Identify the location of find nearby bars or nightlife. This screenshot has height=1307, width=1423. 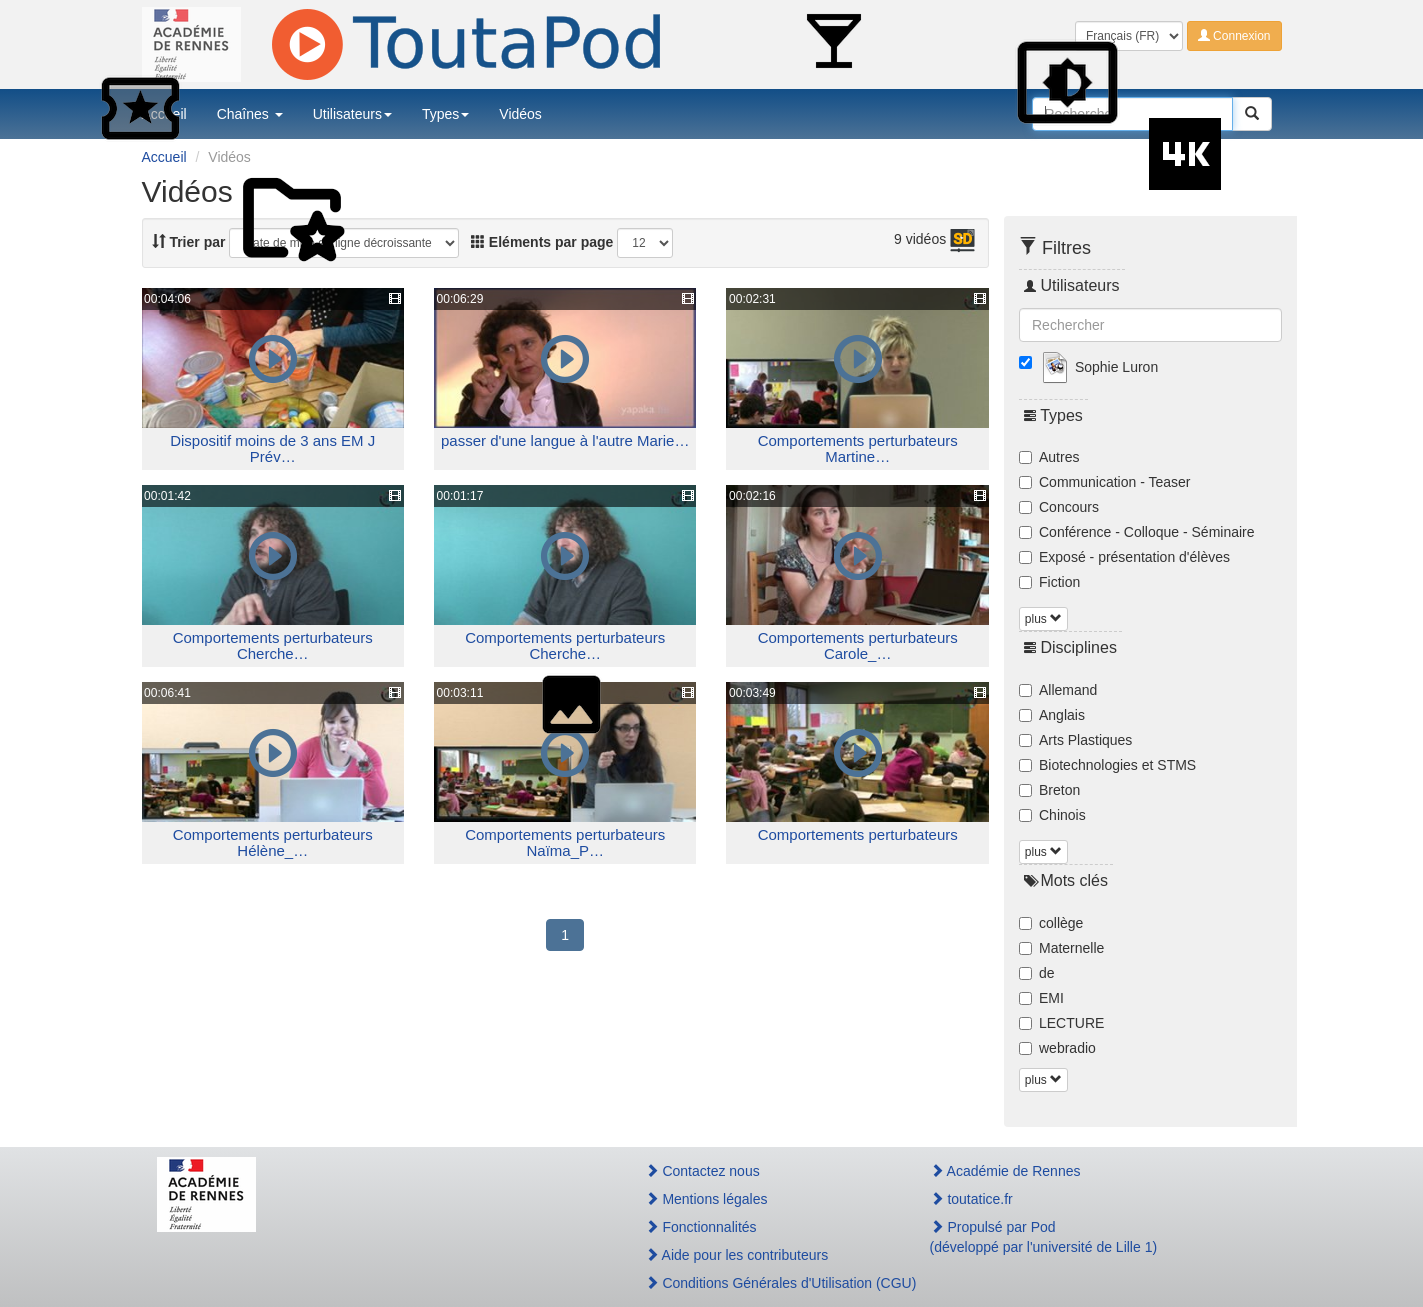
(834, 41).